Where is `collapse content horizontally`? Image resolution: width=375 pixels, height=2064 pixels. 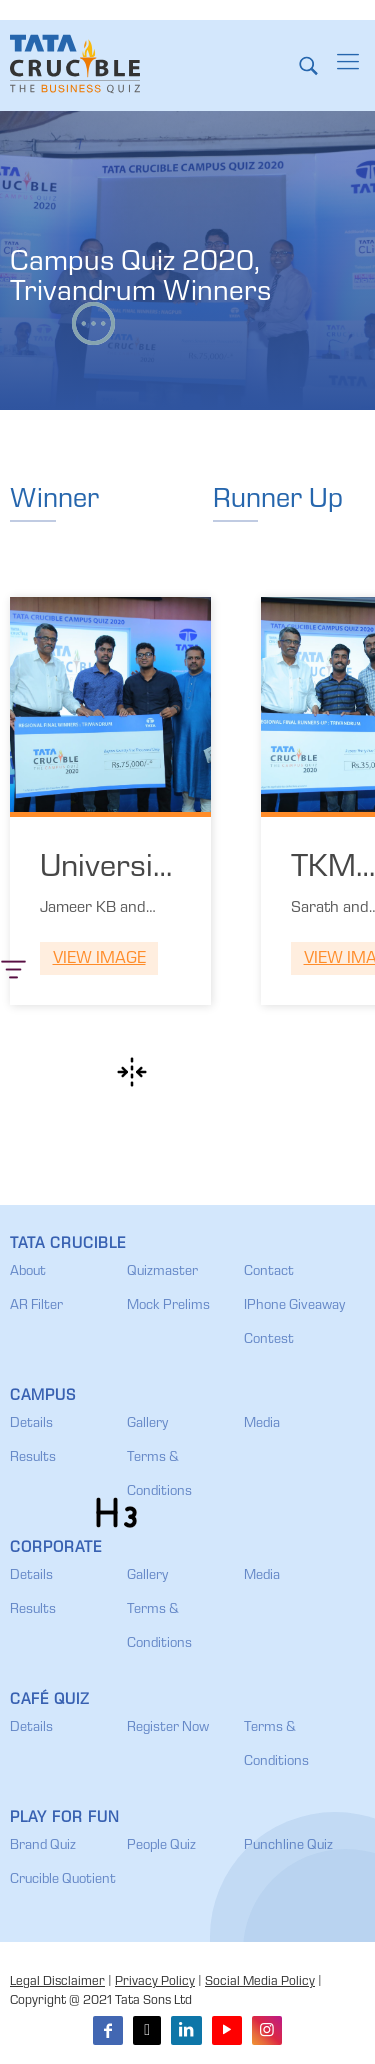 collapse content horizontally is located at coordinates (132, 1072).